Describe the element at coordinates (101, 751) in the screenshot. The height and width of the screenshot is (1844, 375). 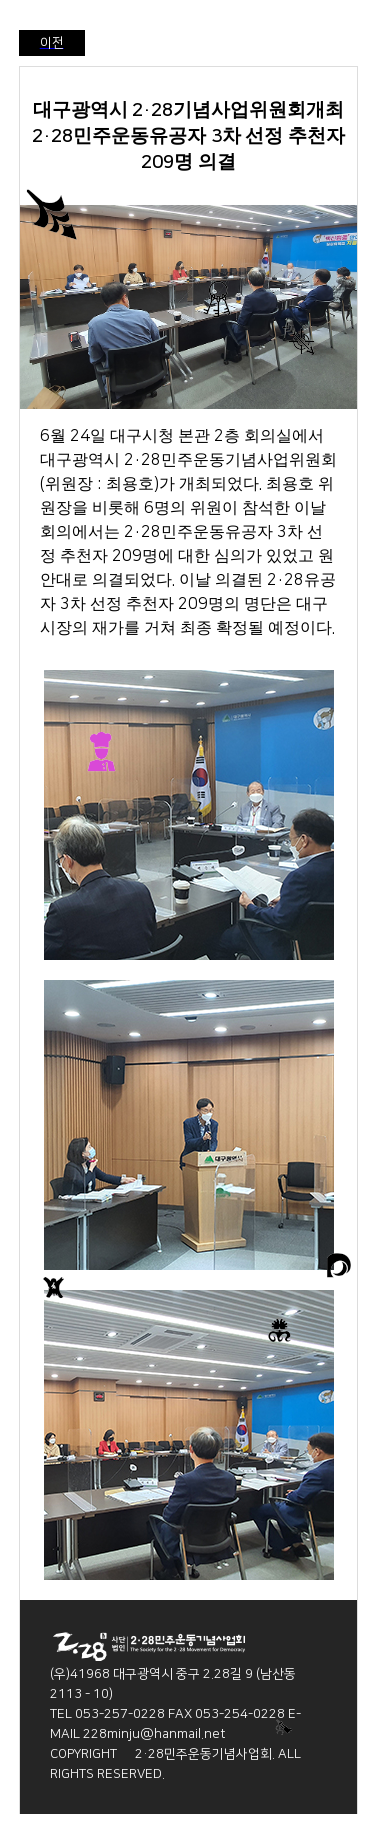
I see `access cooking or recipe features` at that location.